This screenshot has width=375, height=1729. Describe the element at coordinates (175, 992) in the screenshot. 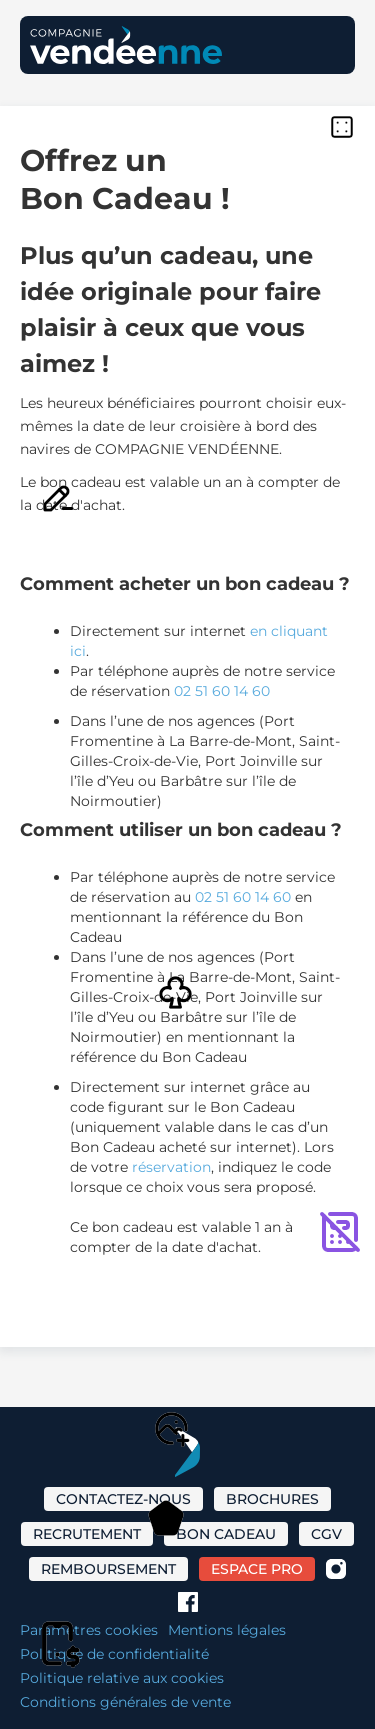

I see `represents the clubs suit in a card game` at that location.